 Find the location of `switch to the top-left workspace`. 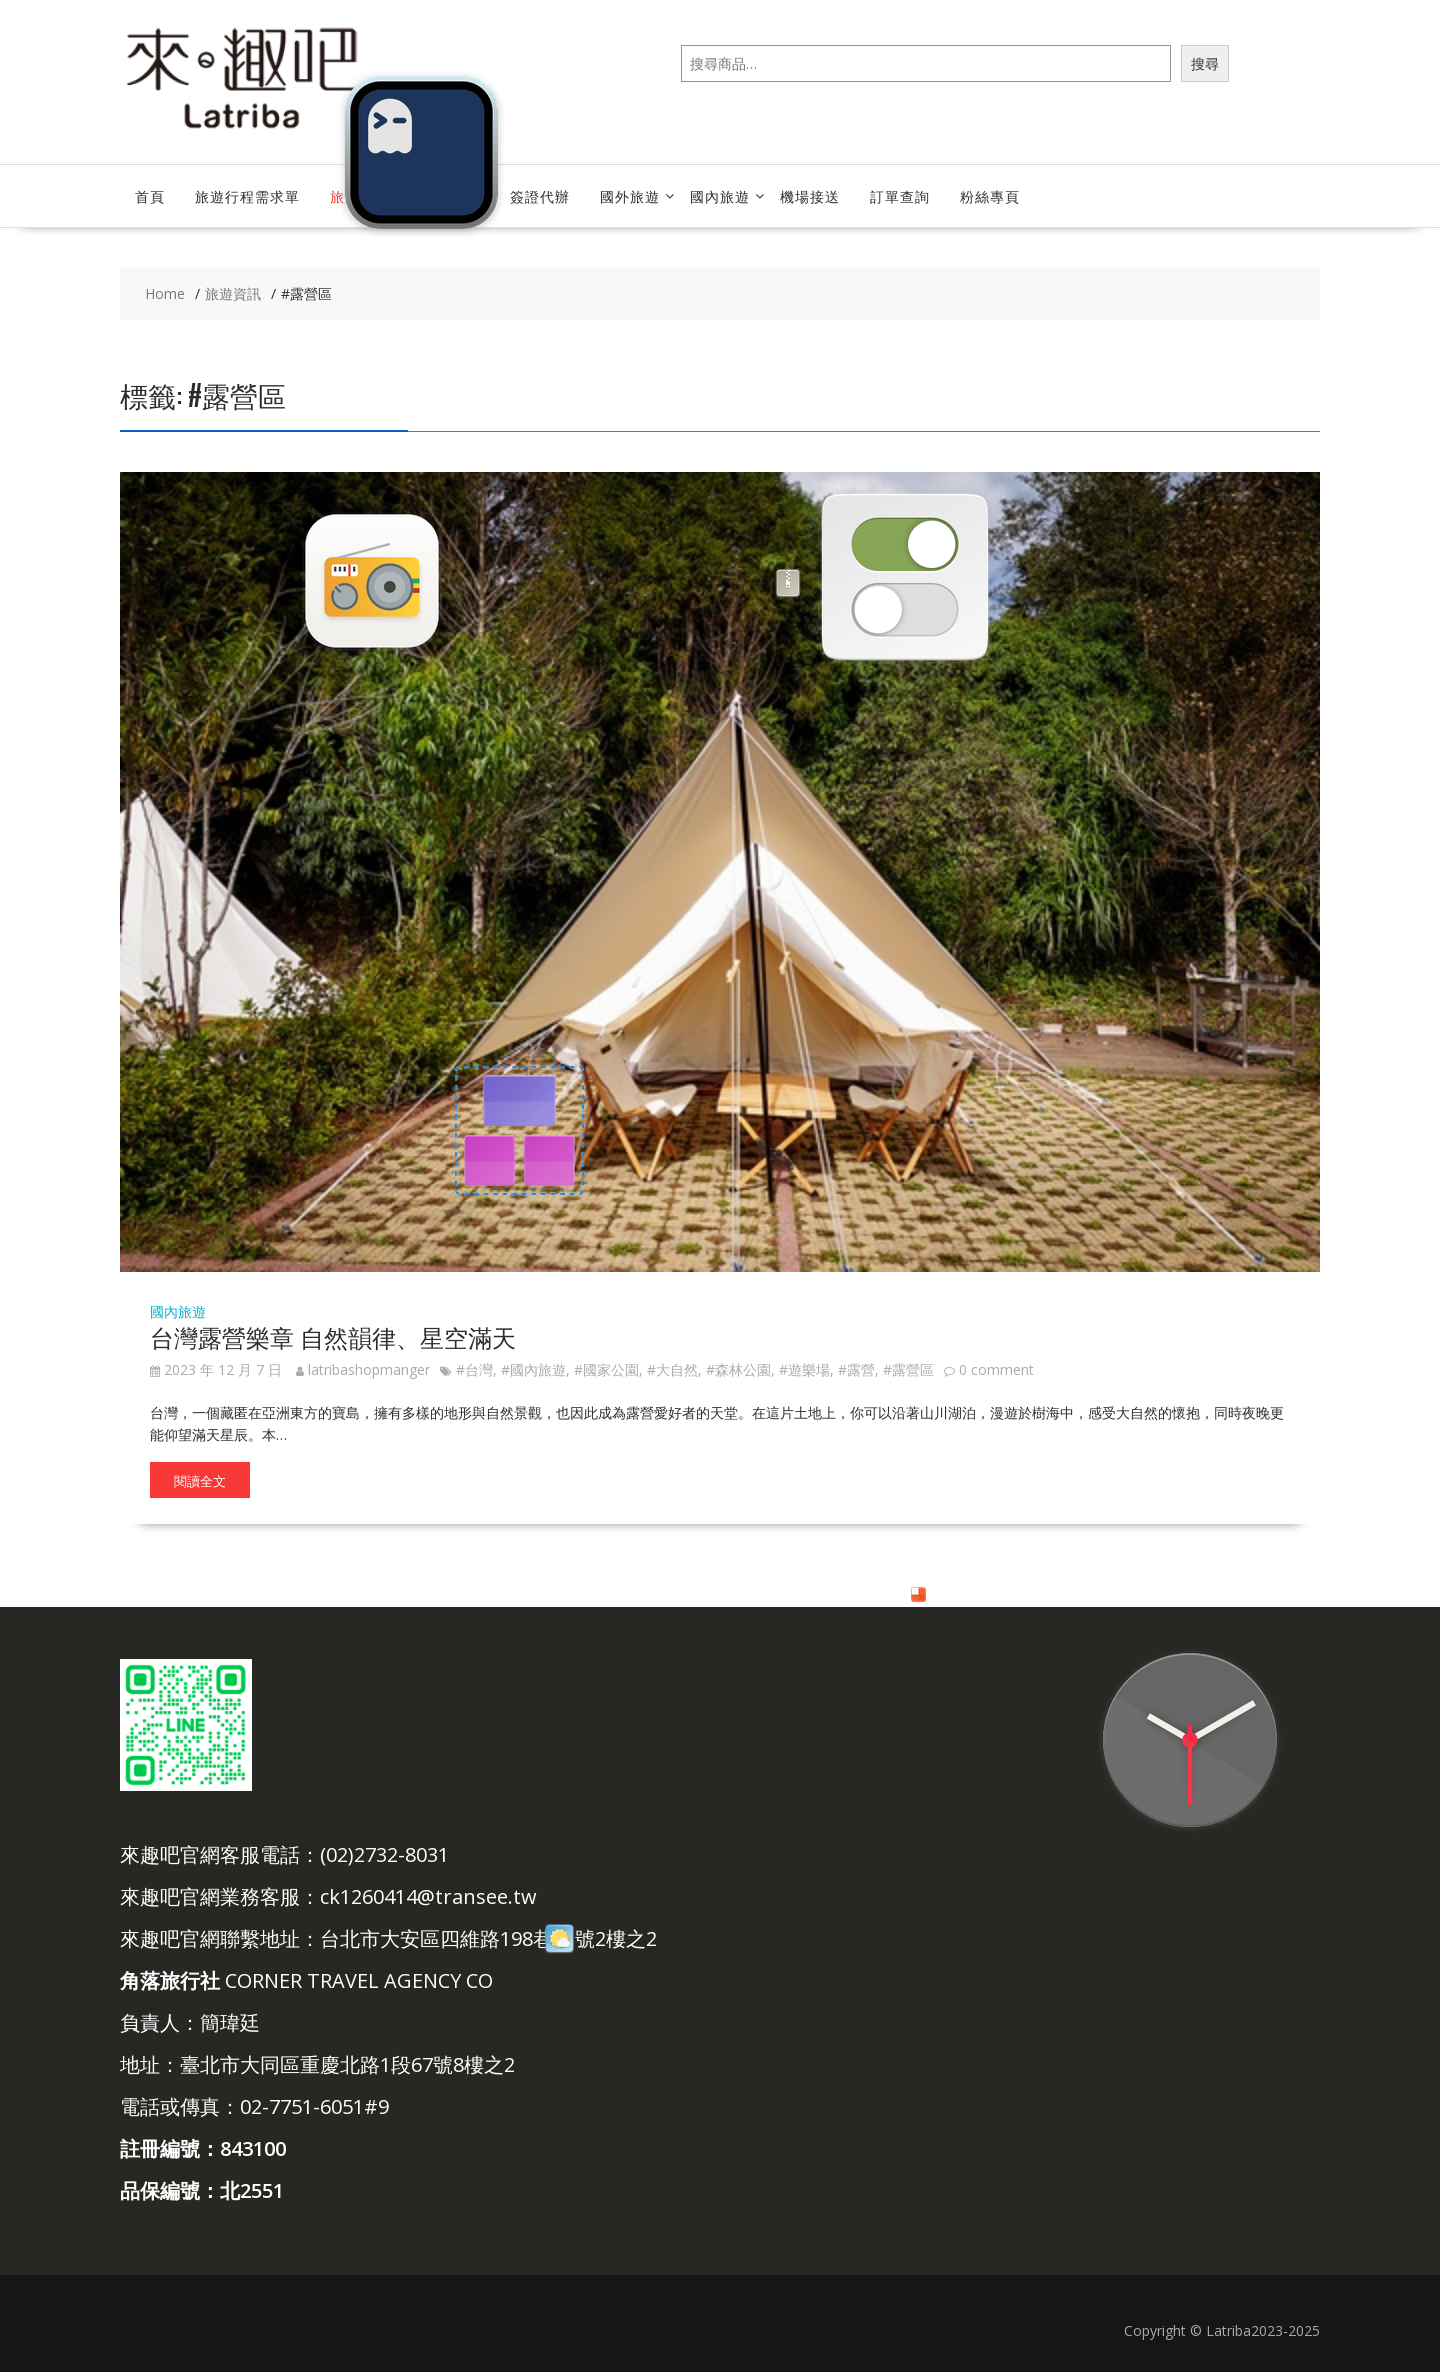

switch to the top-left workspace is located at coordinates (918, 1594).